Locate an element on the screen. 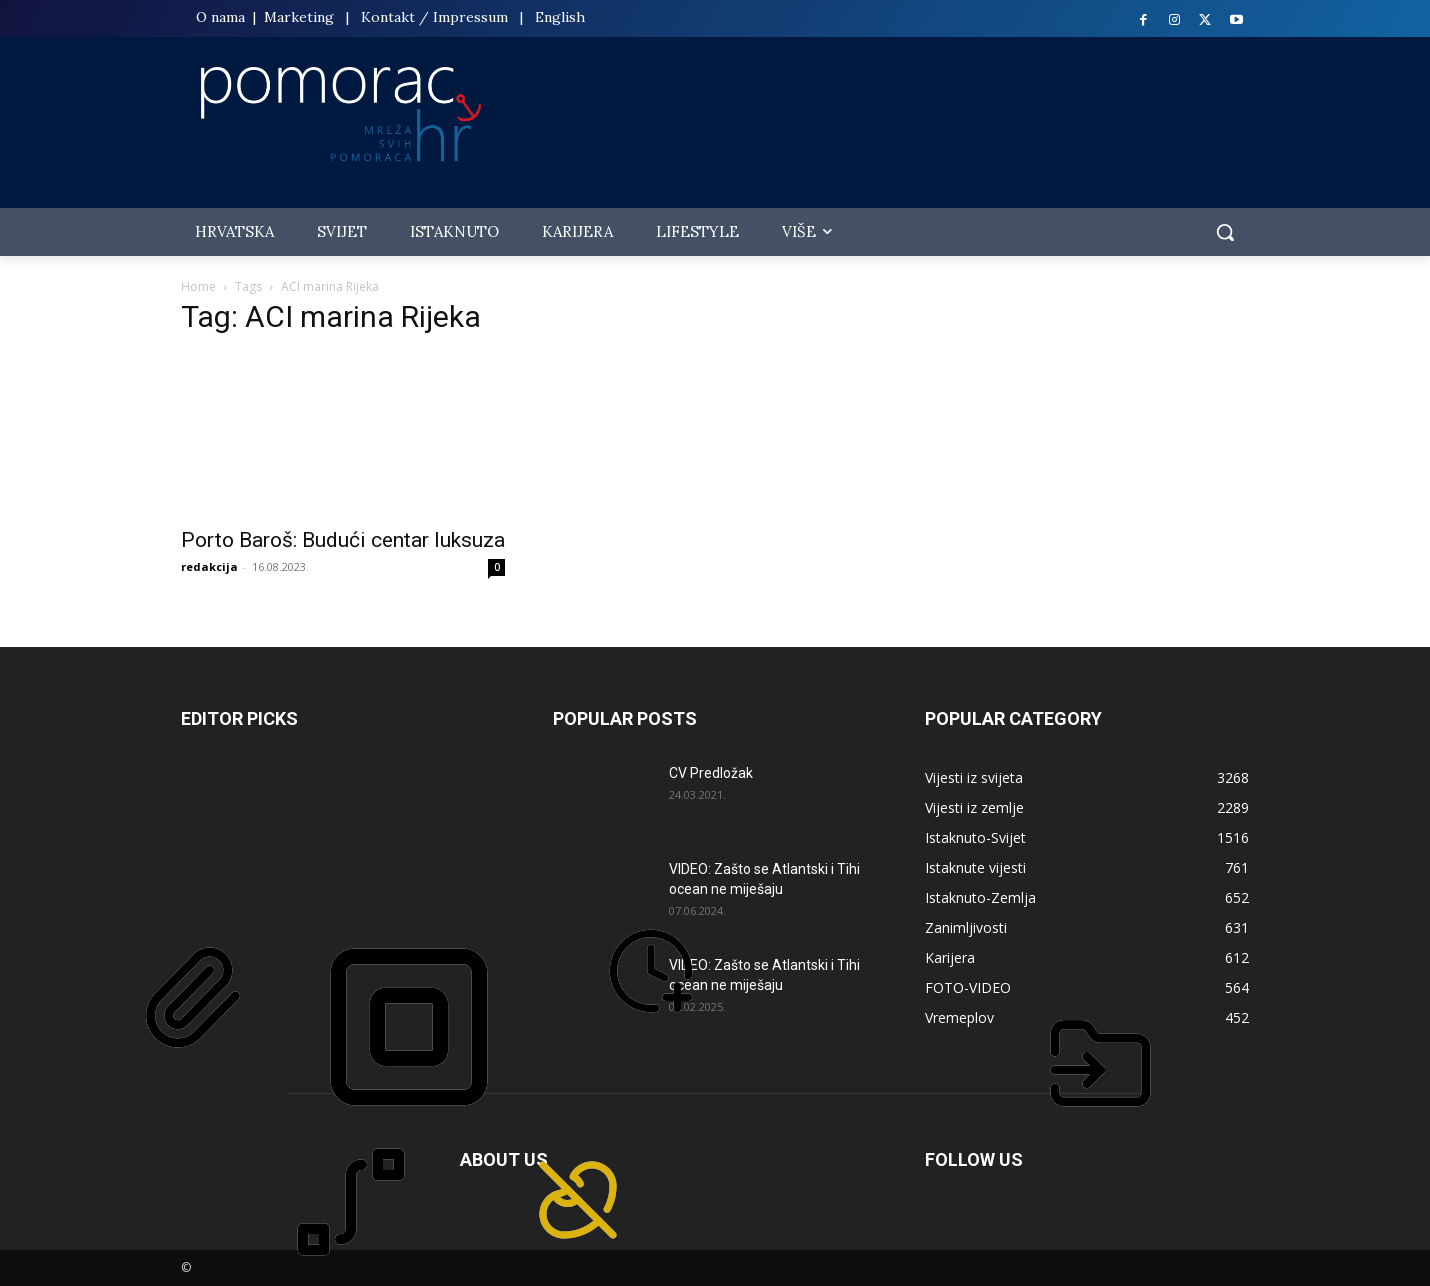 Image resolution: width=1430 pixels, height=1286 pixels. attach a file to your message is located at coordinates (191, 997).